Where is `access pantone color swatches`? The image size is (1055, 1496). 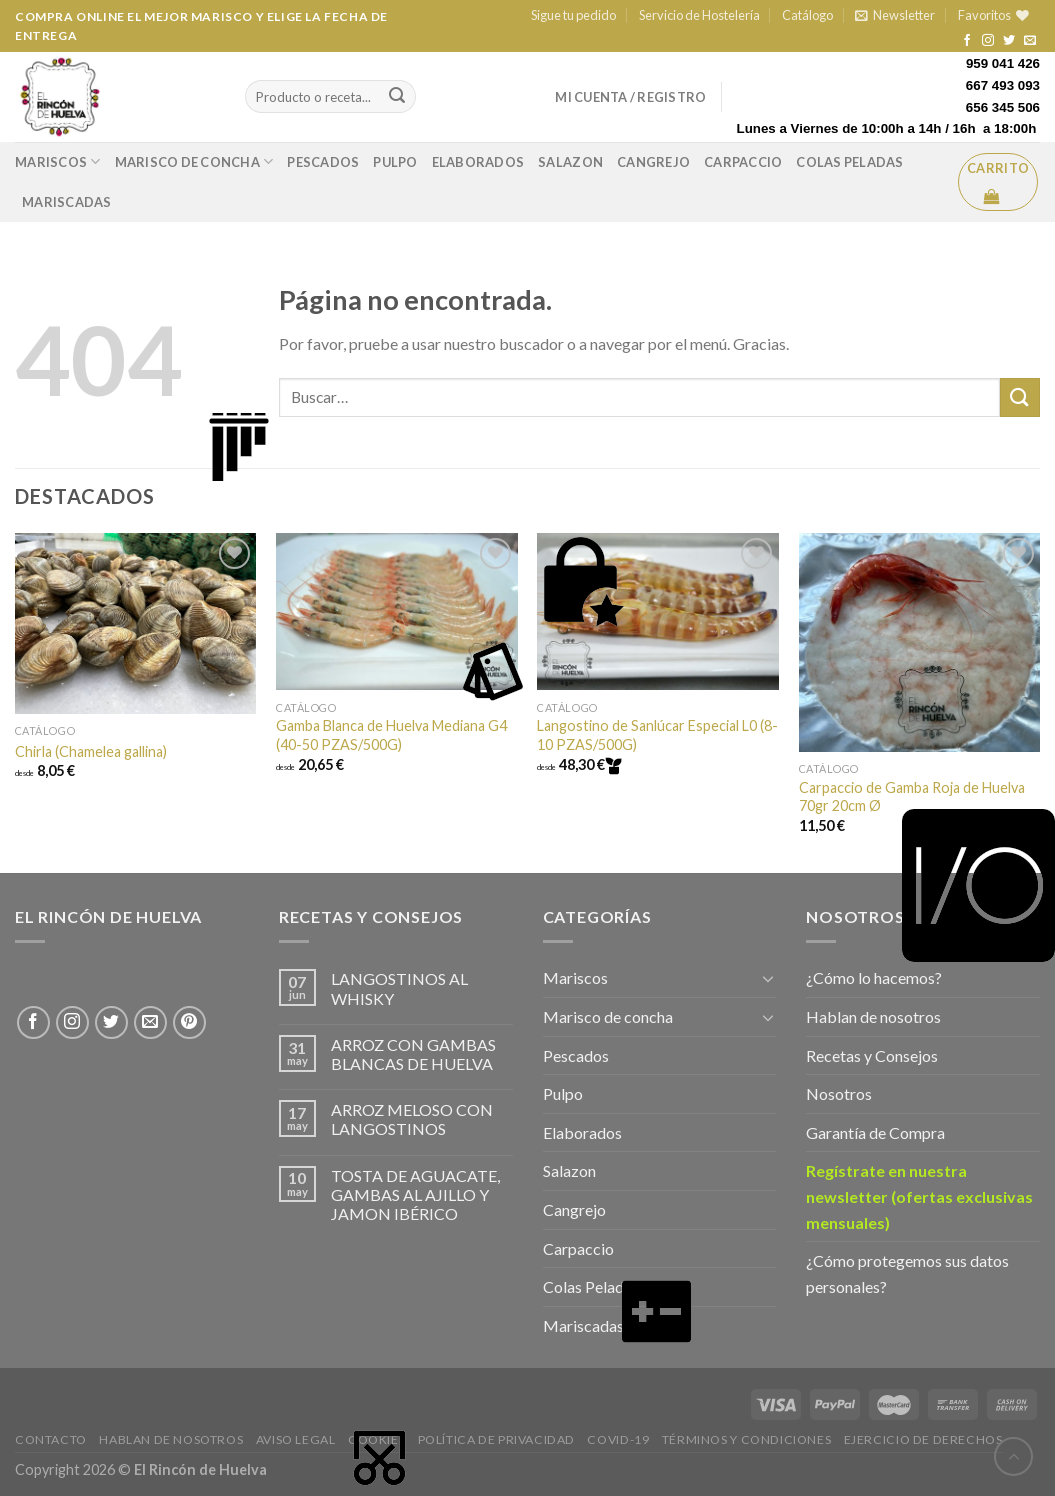
access pantone color swatches is located at coordinates (492, 671).